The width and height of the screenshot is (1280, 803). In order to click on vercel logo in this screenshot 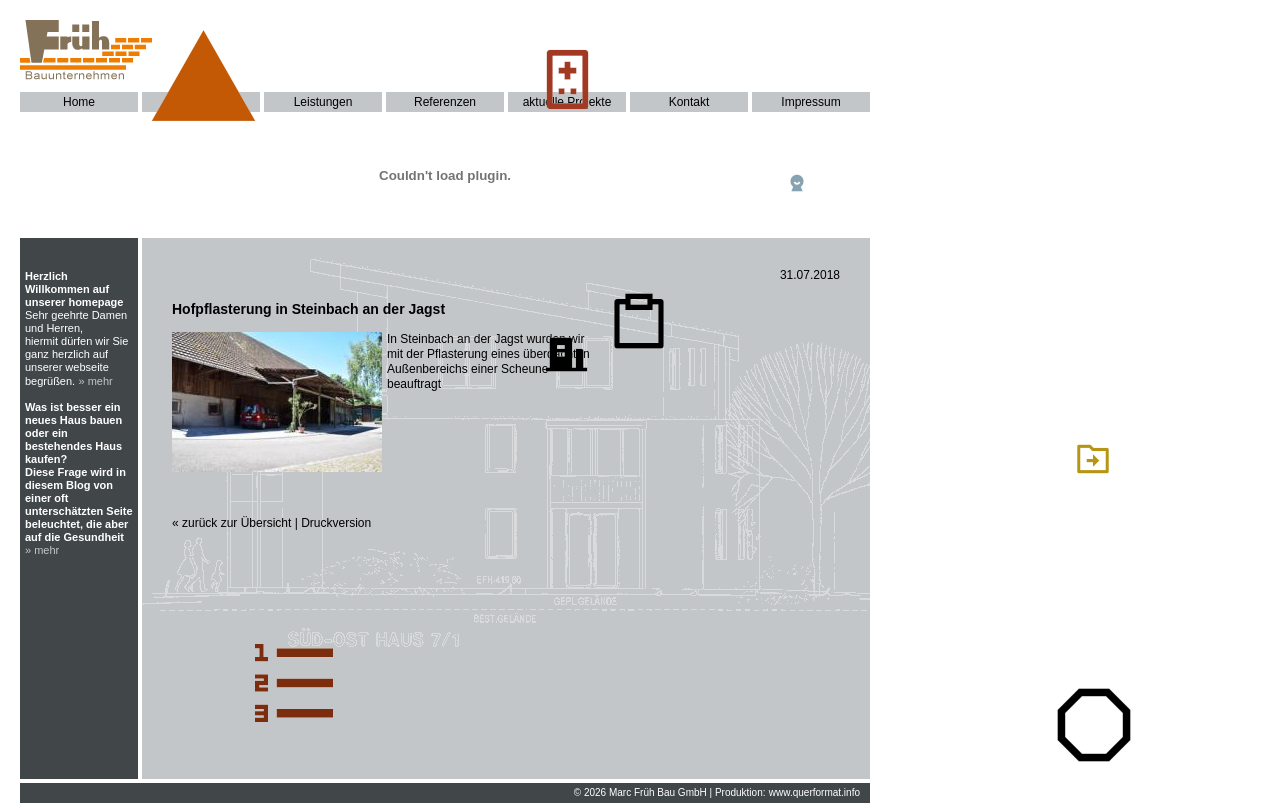, I will do `click(203, 75)`.